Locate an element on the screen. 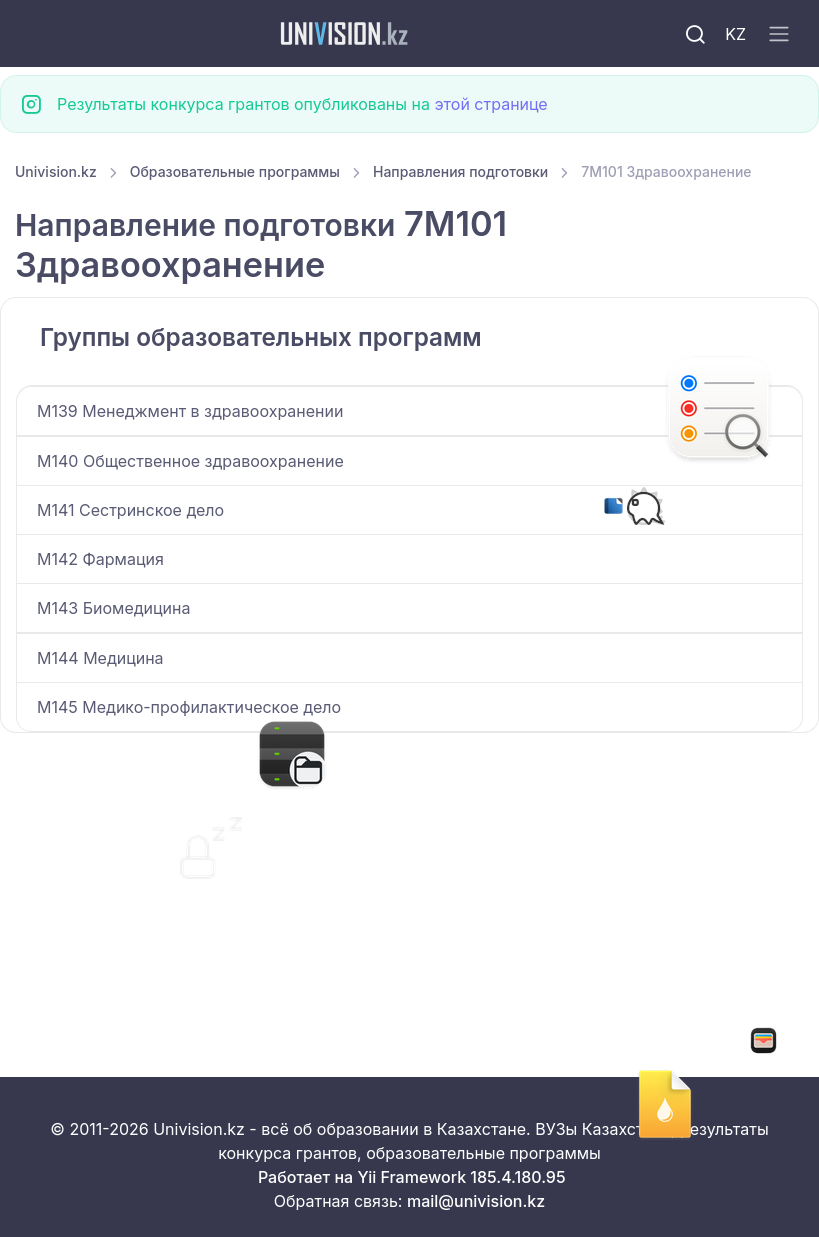 The height and width of the screenshot is (1237, 819). change desktop wallpaper settings is located at coordinates (613, 505).